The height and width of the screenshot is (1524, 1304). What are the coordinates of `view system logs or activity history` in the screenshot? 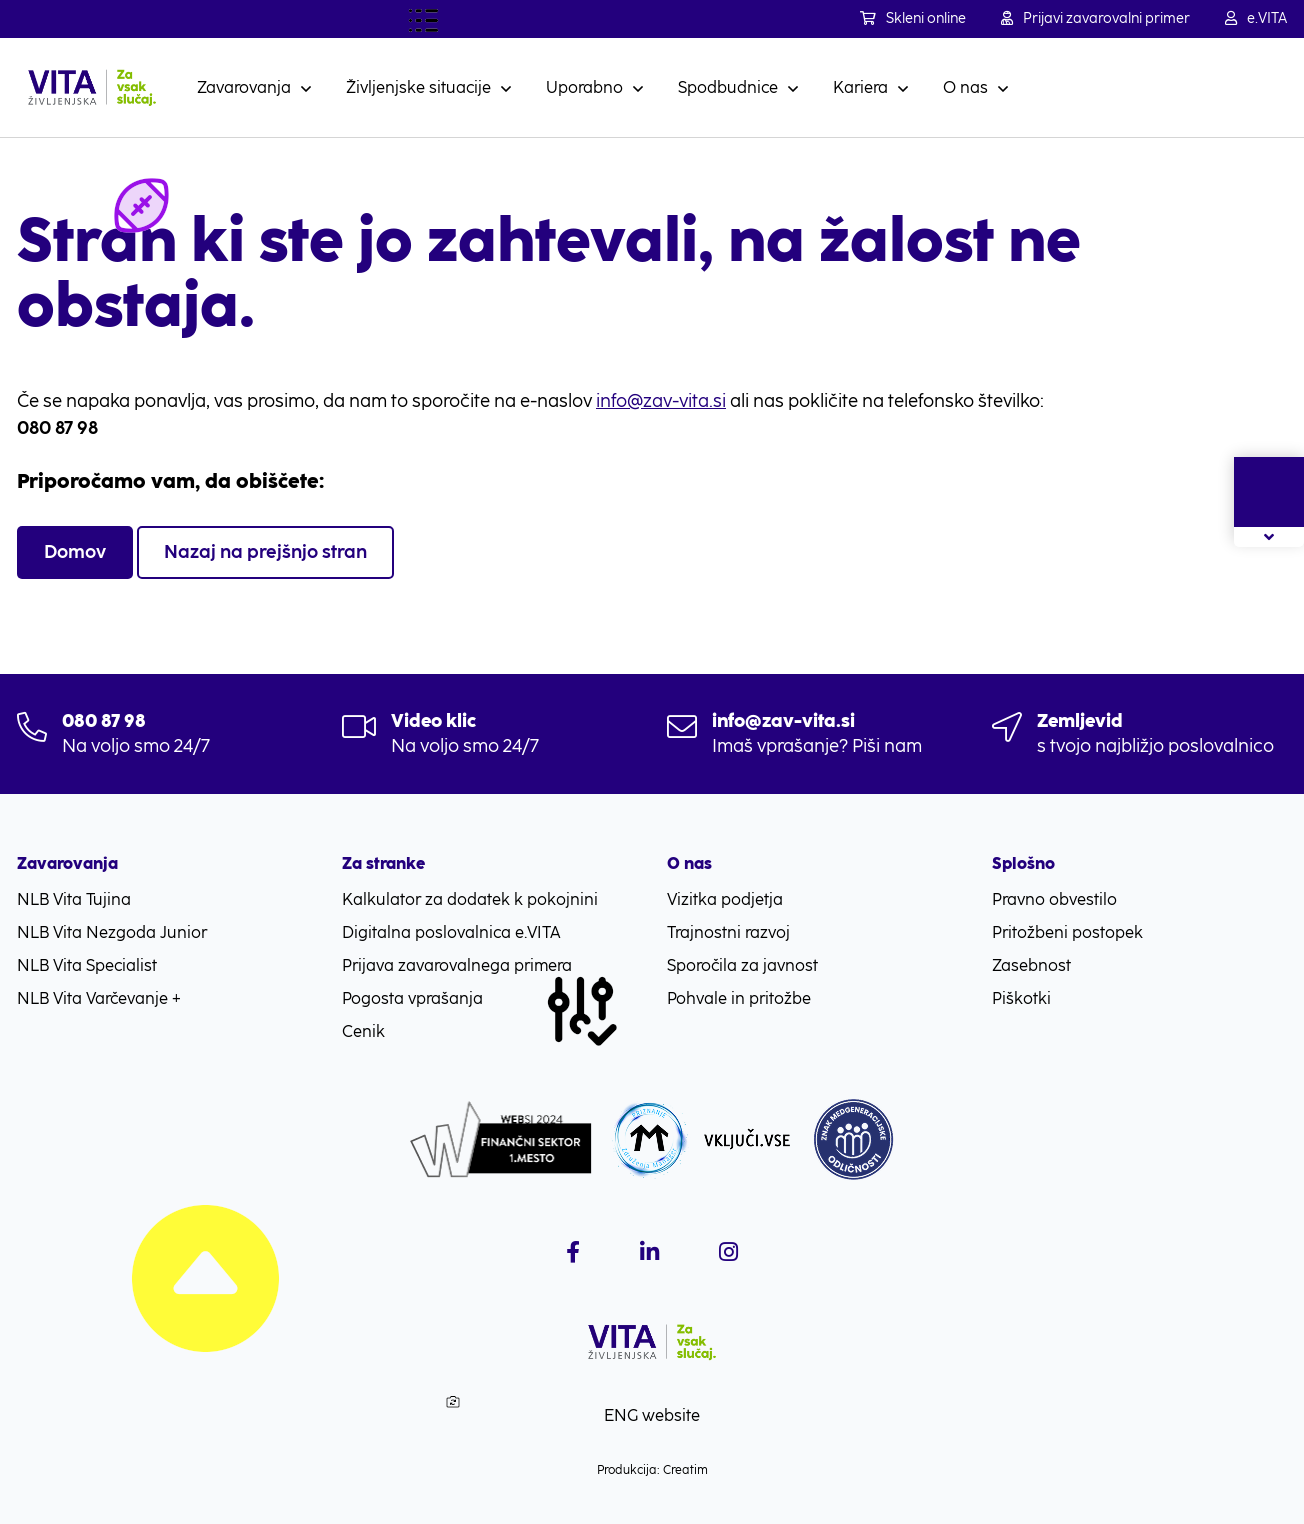 It's located at (423, 20).